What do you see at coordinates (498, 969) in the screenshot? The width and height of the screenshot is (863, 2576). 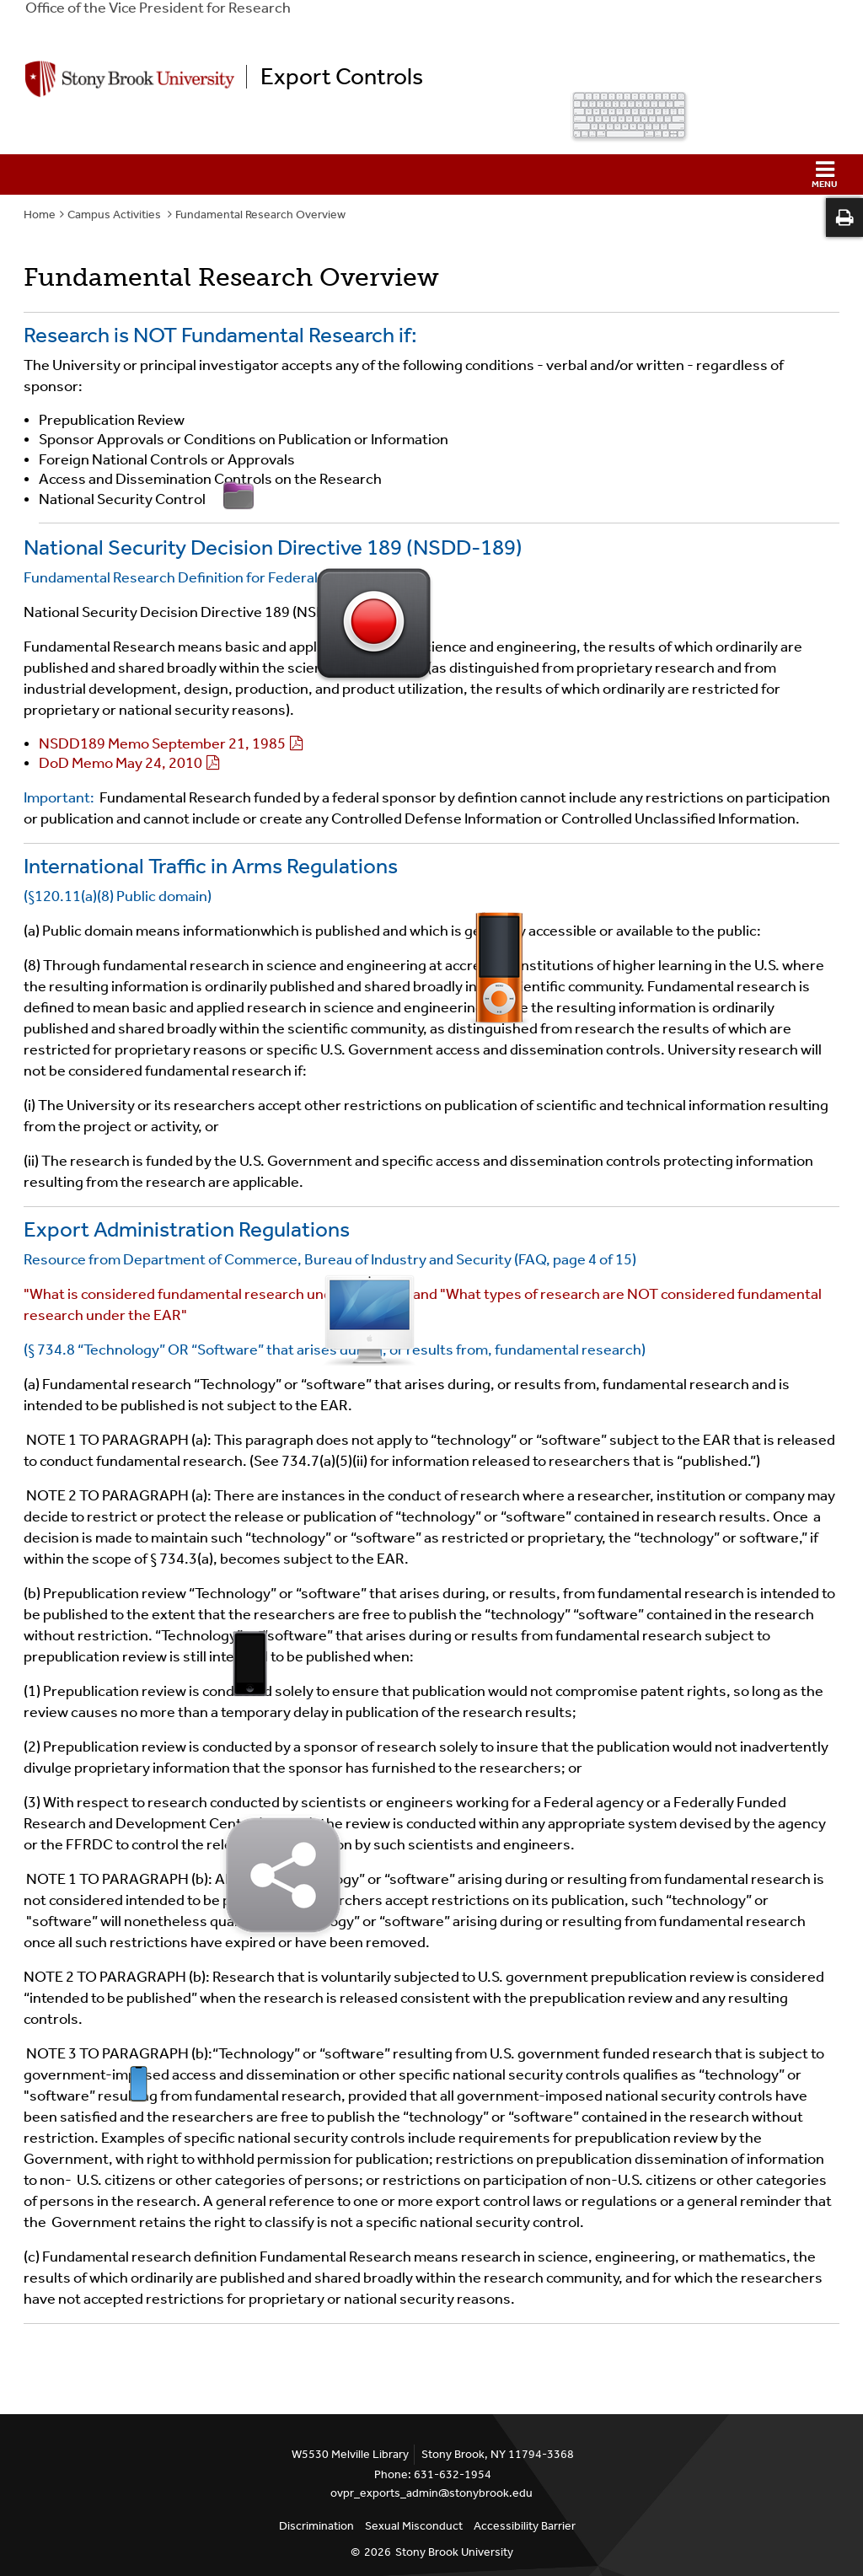 I see `iPod nano device connected` at bounding box center [498, 969].